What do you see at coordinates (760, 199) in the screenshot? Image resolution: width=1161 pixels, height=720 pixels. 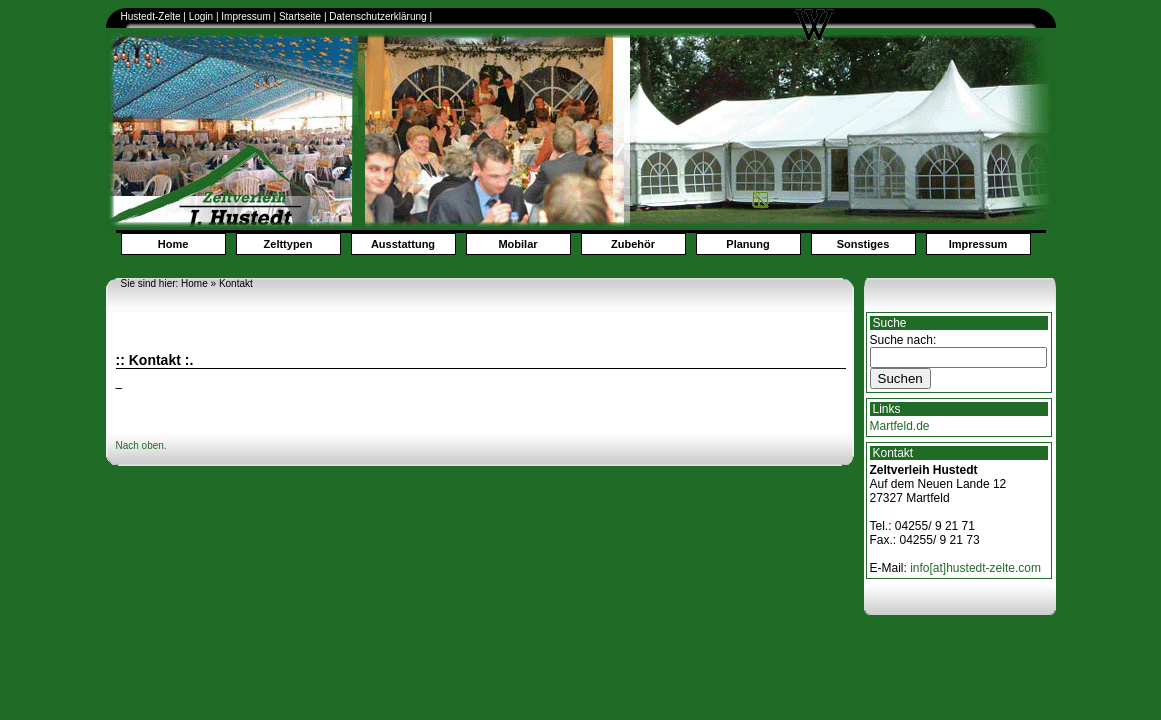 I see `disable table view` at bounding box center [760, 199].